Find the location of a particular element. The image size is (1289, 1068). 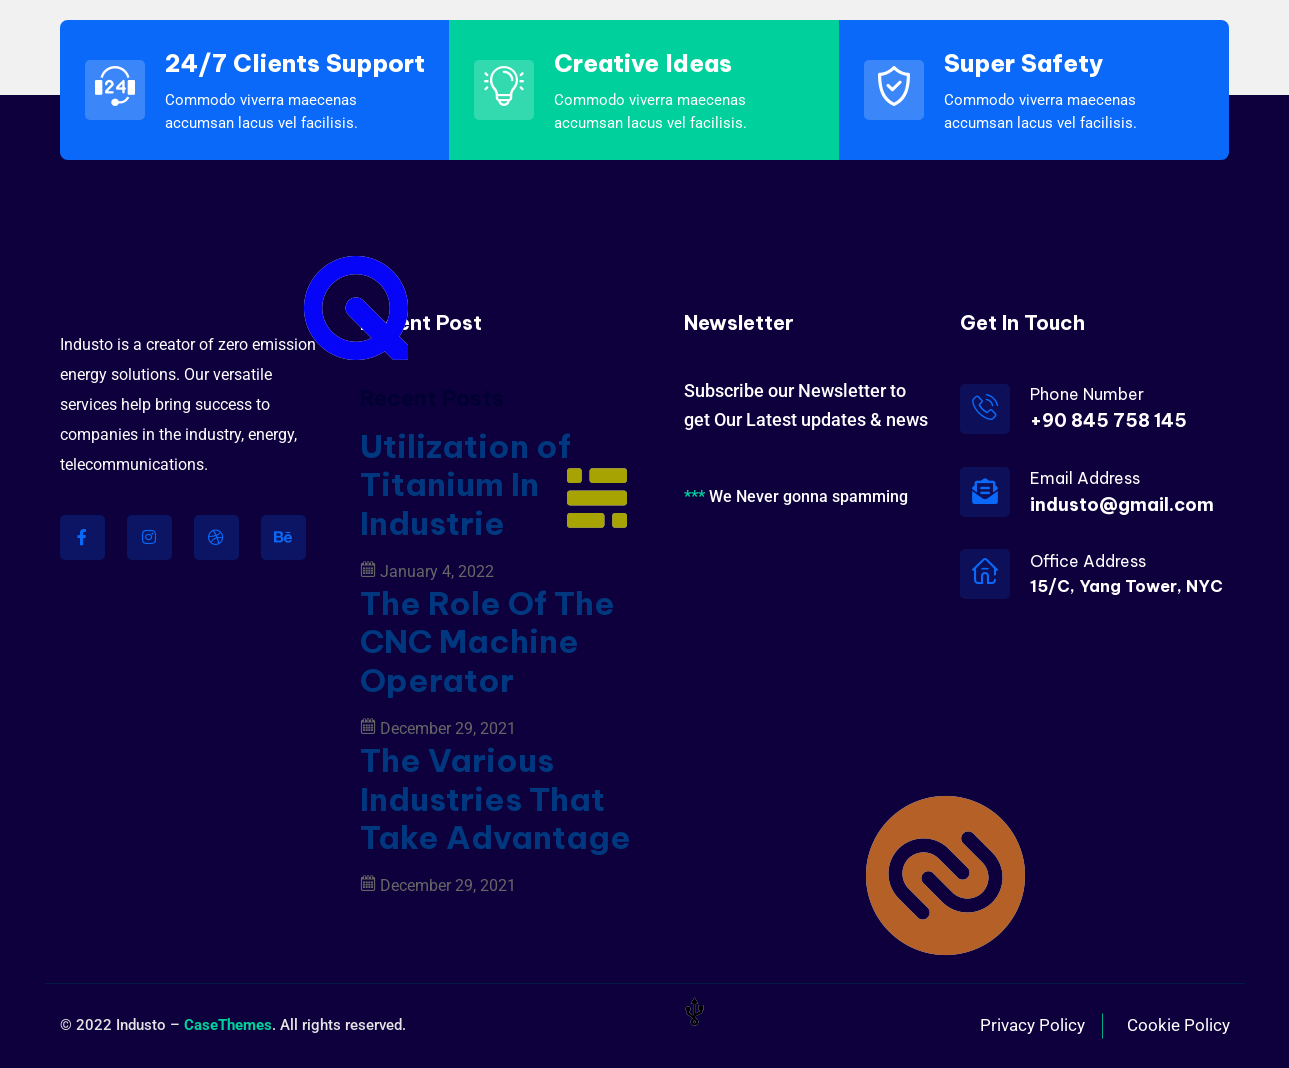

quicktime media player logo is located at coordinates (356, 308).